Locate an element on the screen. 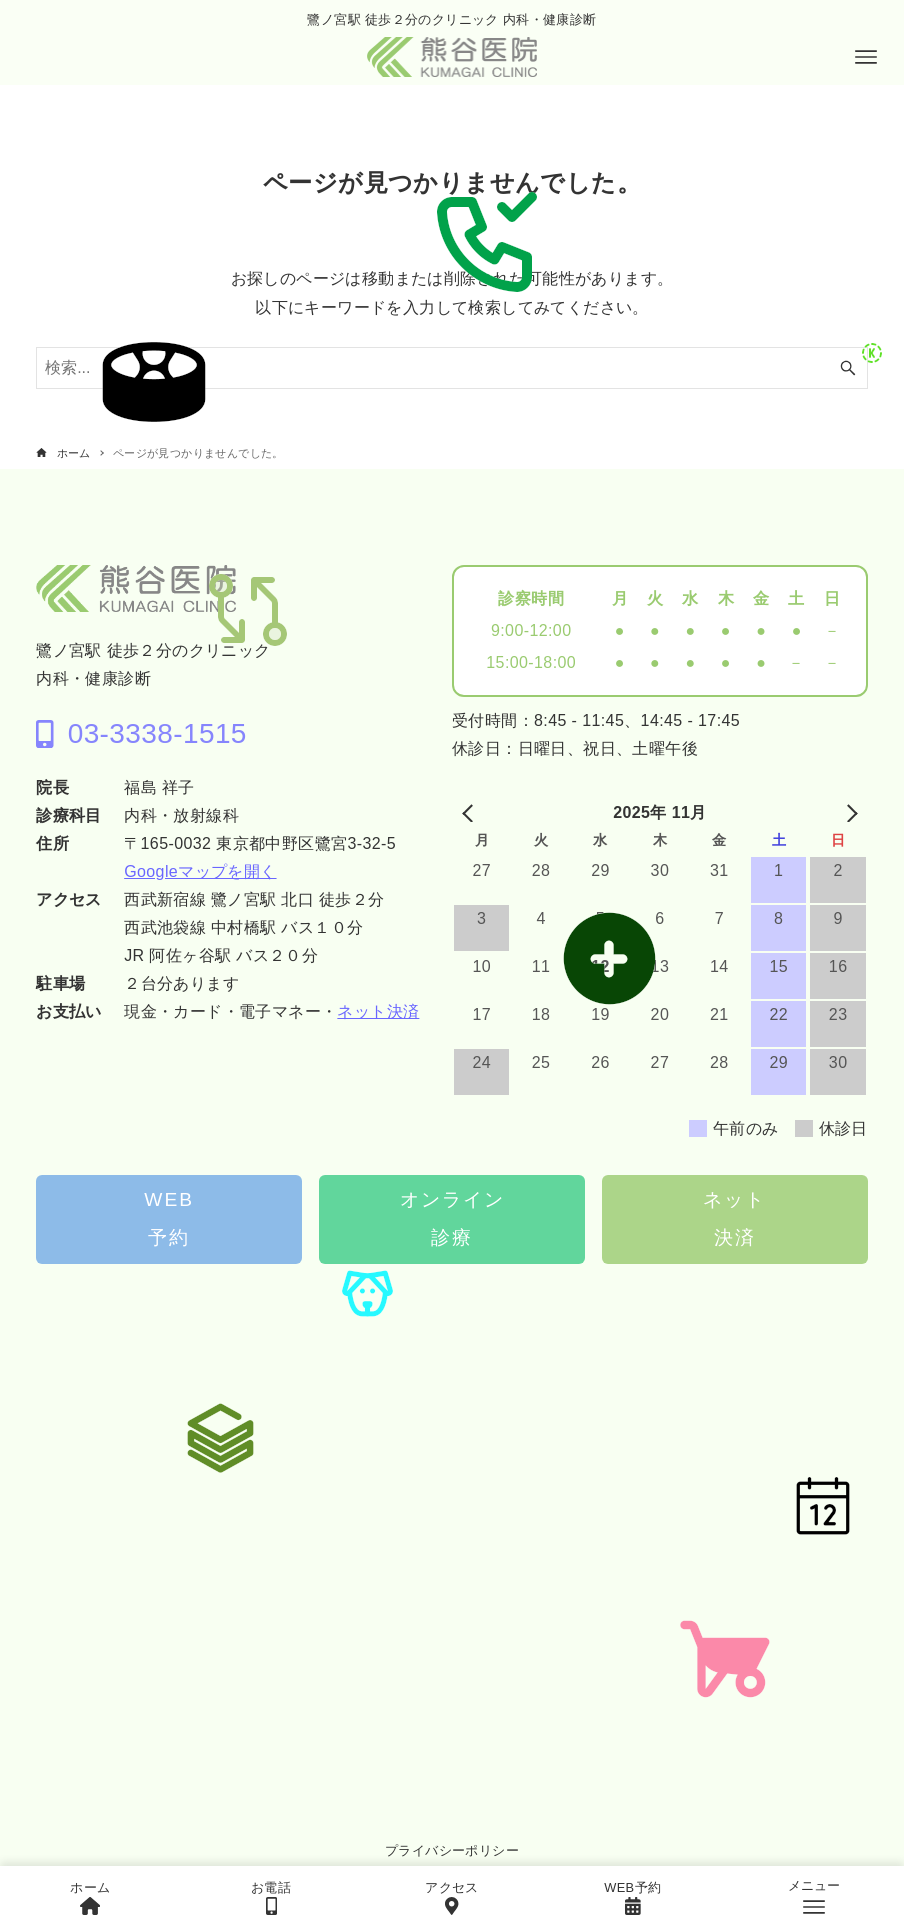 The image size is (904, 1932). indicates a pending or in-progress item labeled "K" is located at coordinates (872, 353).